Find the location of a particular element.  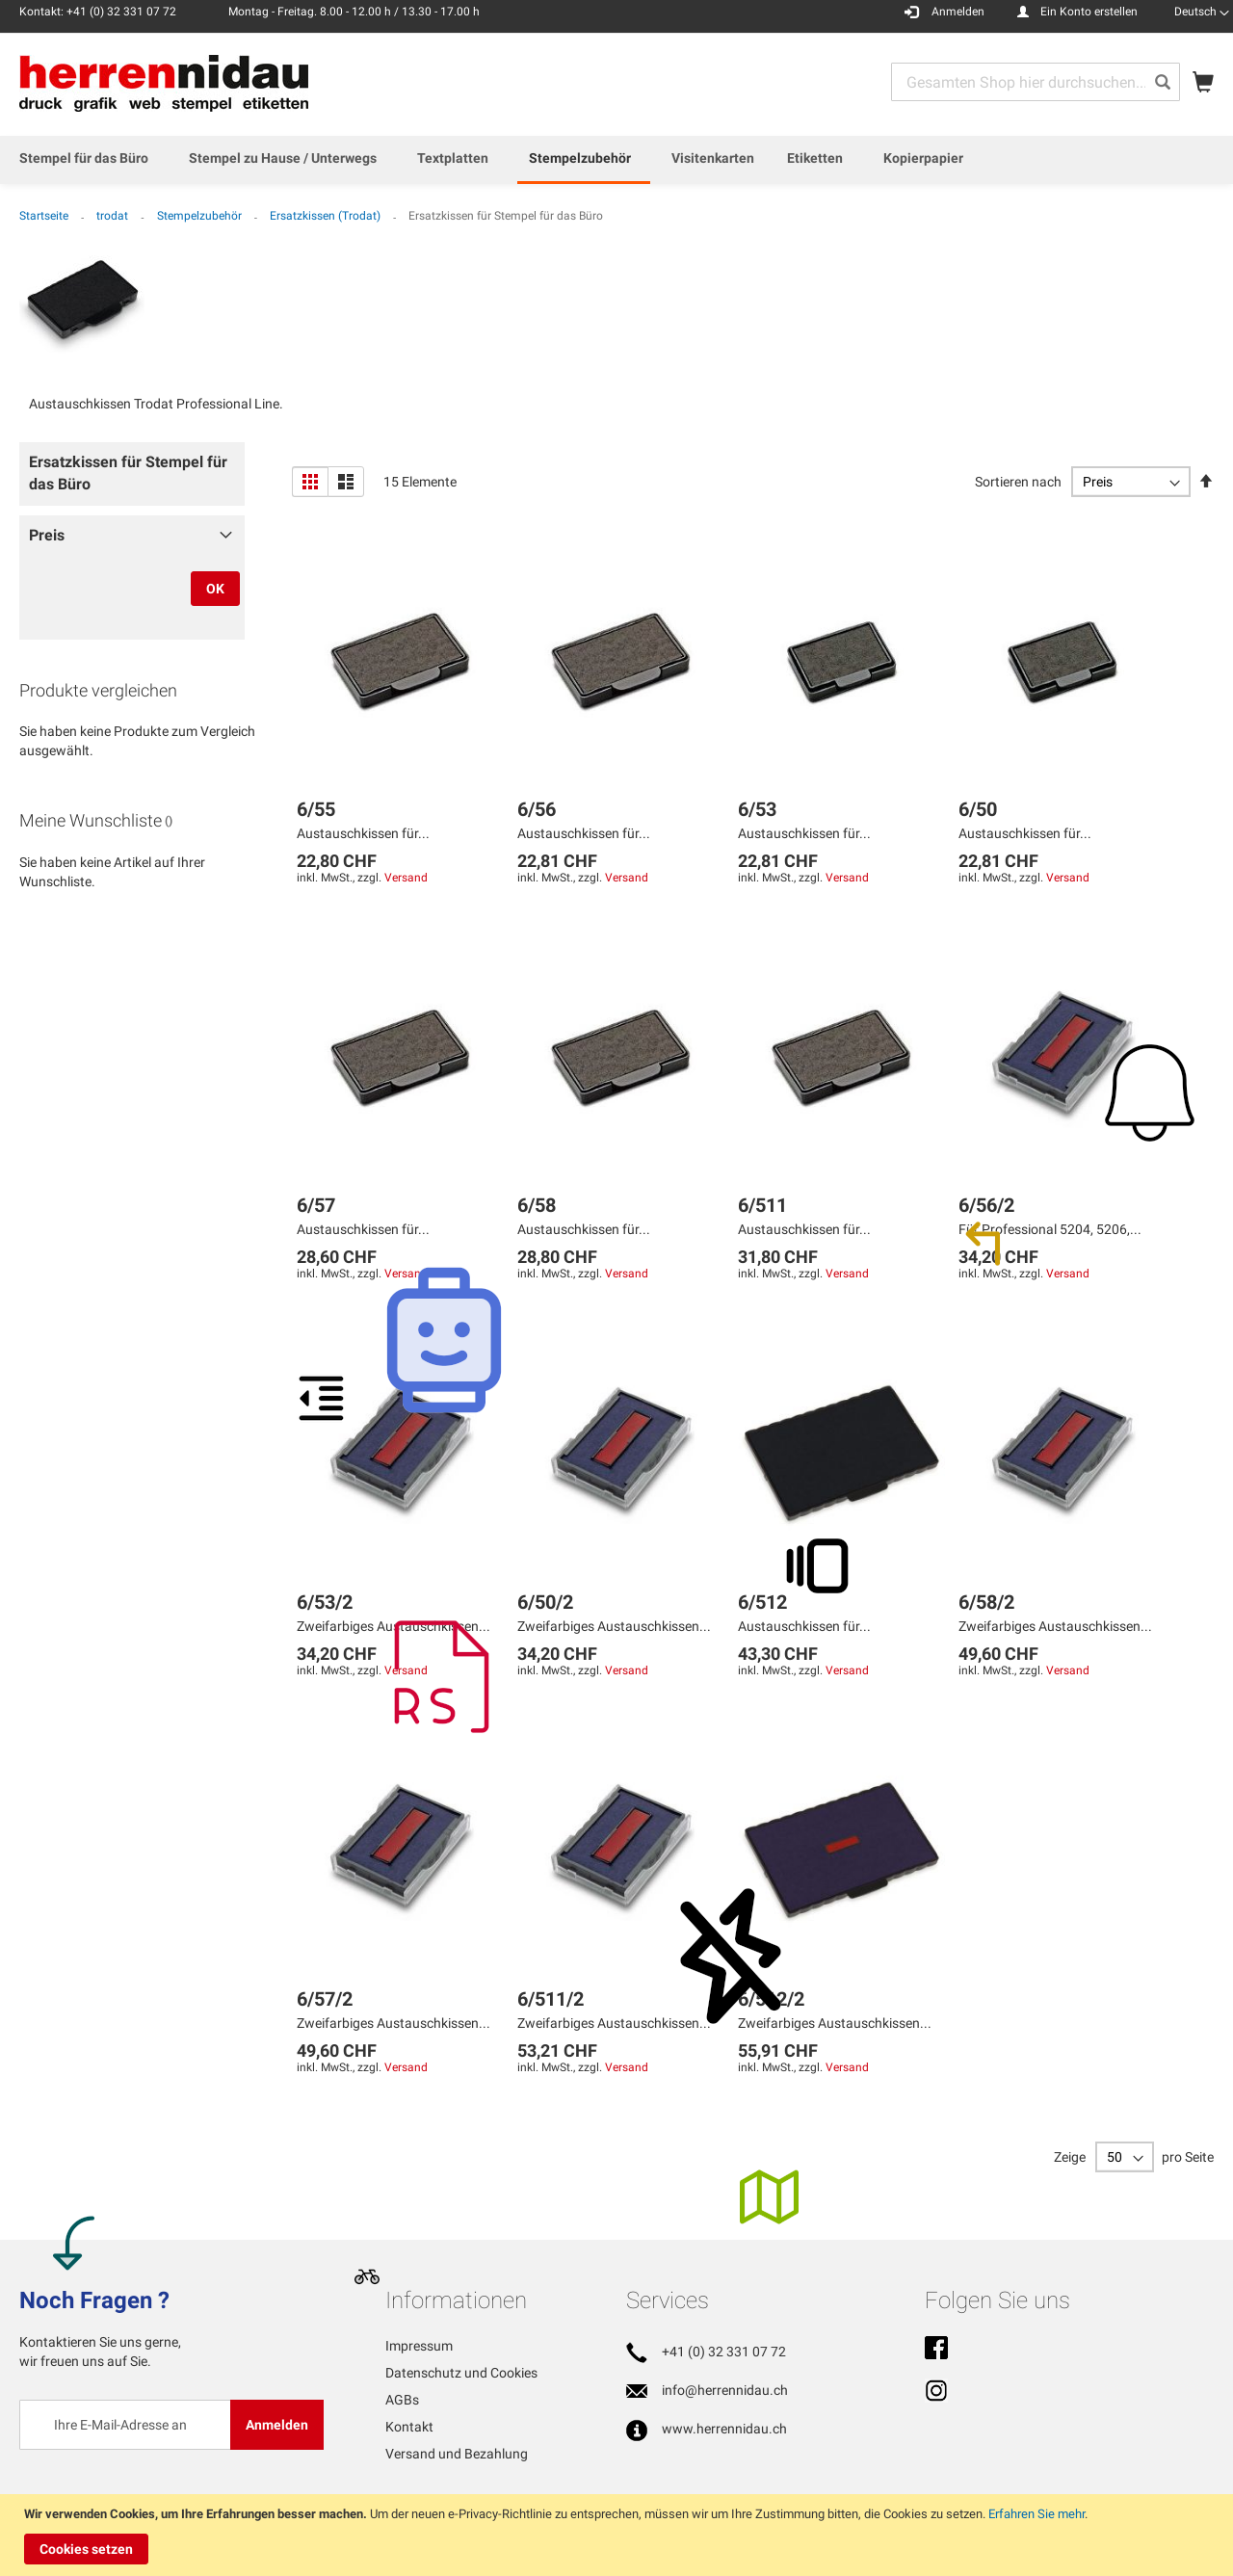

access building block or construction features is located at coordinates (444, 1340).